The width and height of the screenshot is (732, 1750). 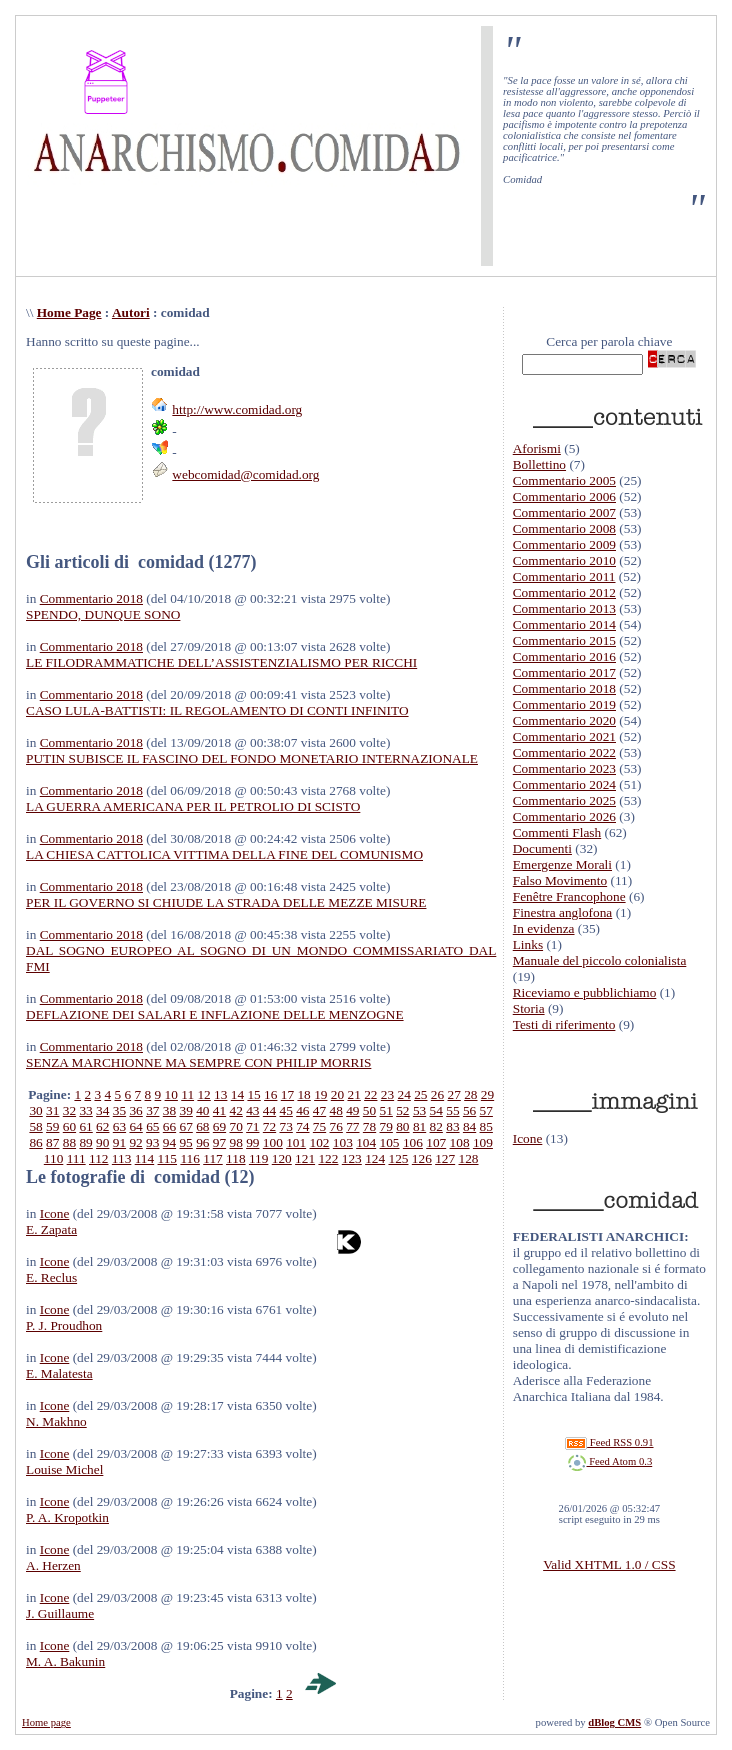 What do you see at coordinates (320, 1683) in the screenshot?
I see `streamrunners app or service logo` at bounding box center [320, 1683].